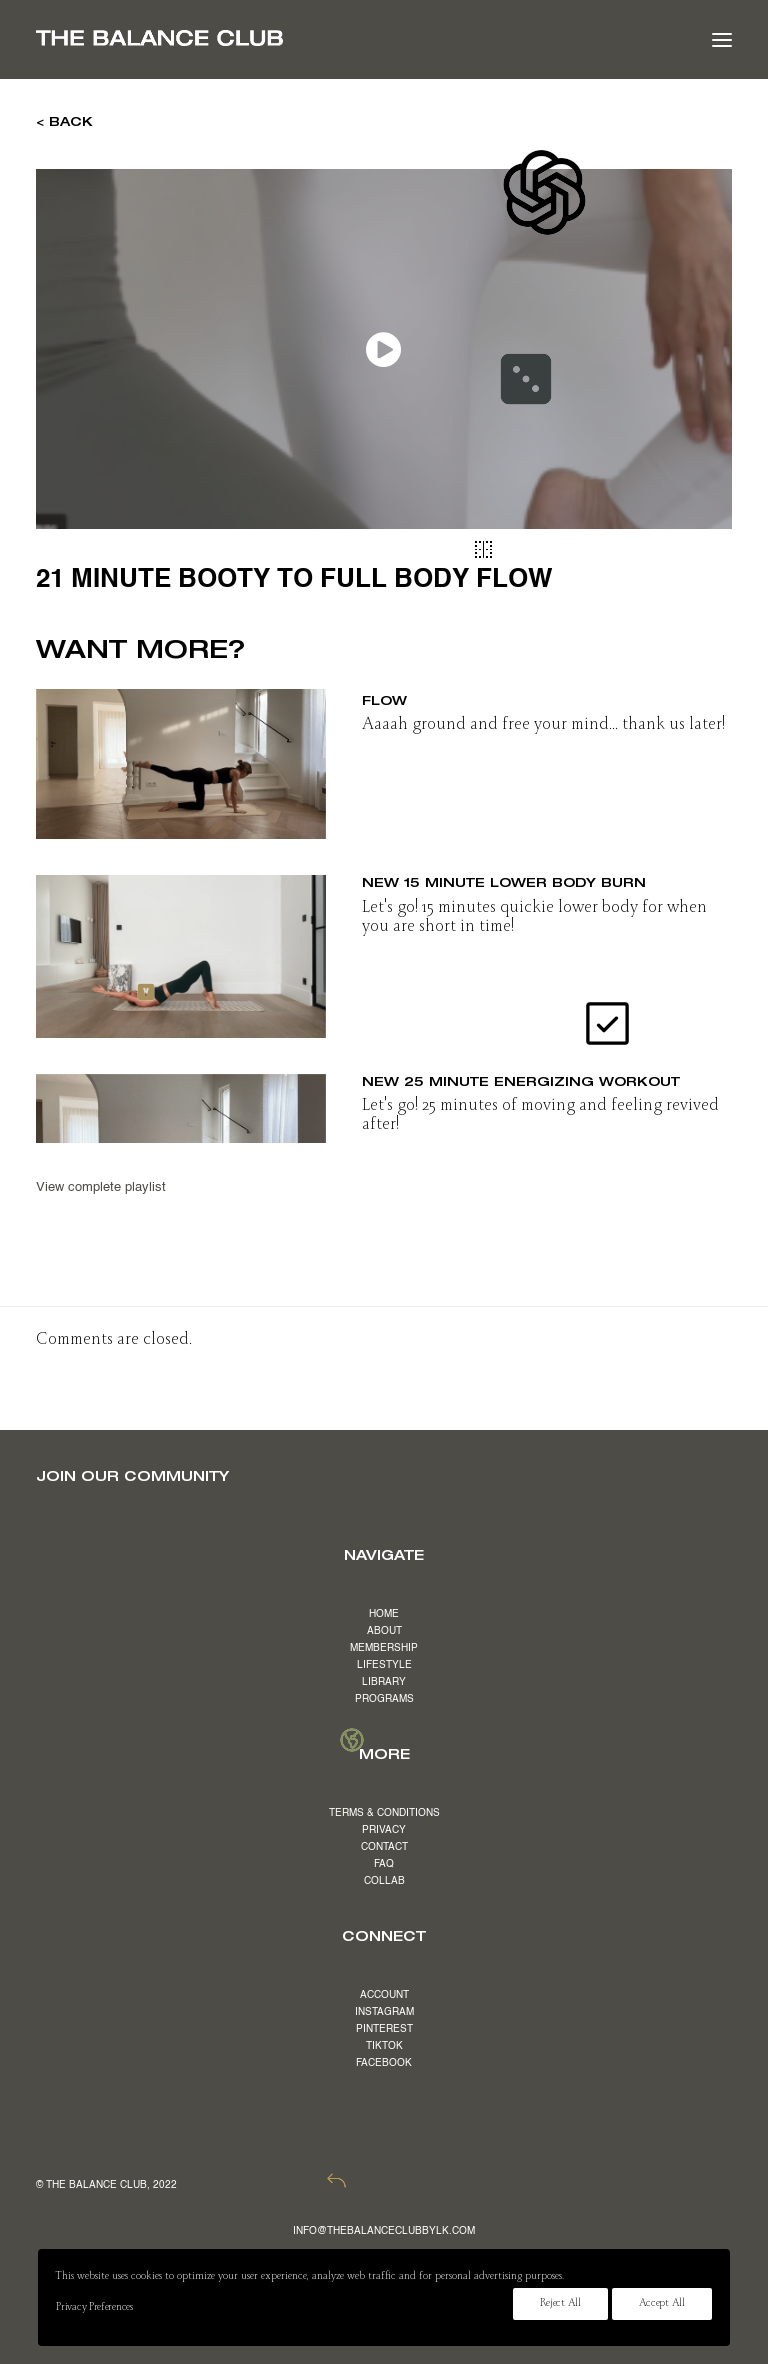 This screenshot has width=768, height=2364. I want to click on indicates items starting with the letter V, so click(146, 992).